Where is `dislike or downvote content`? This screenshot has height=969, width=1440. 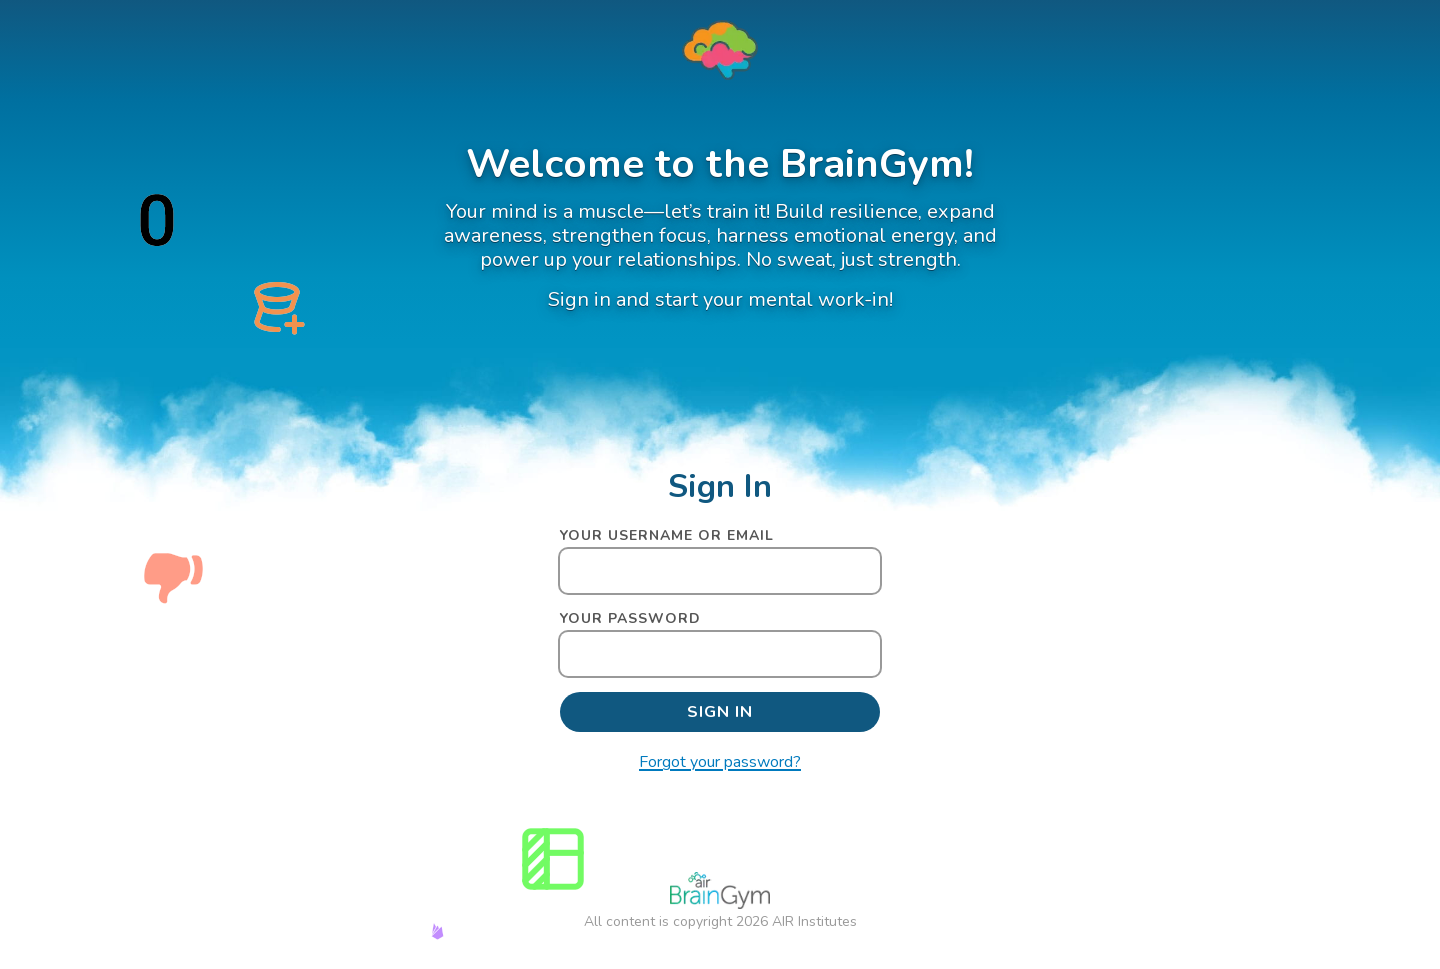
dislike or downvote content is located at coordinates (173, 575).